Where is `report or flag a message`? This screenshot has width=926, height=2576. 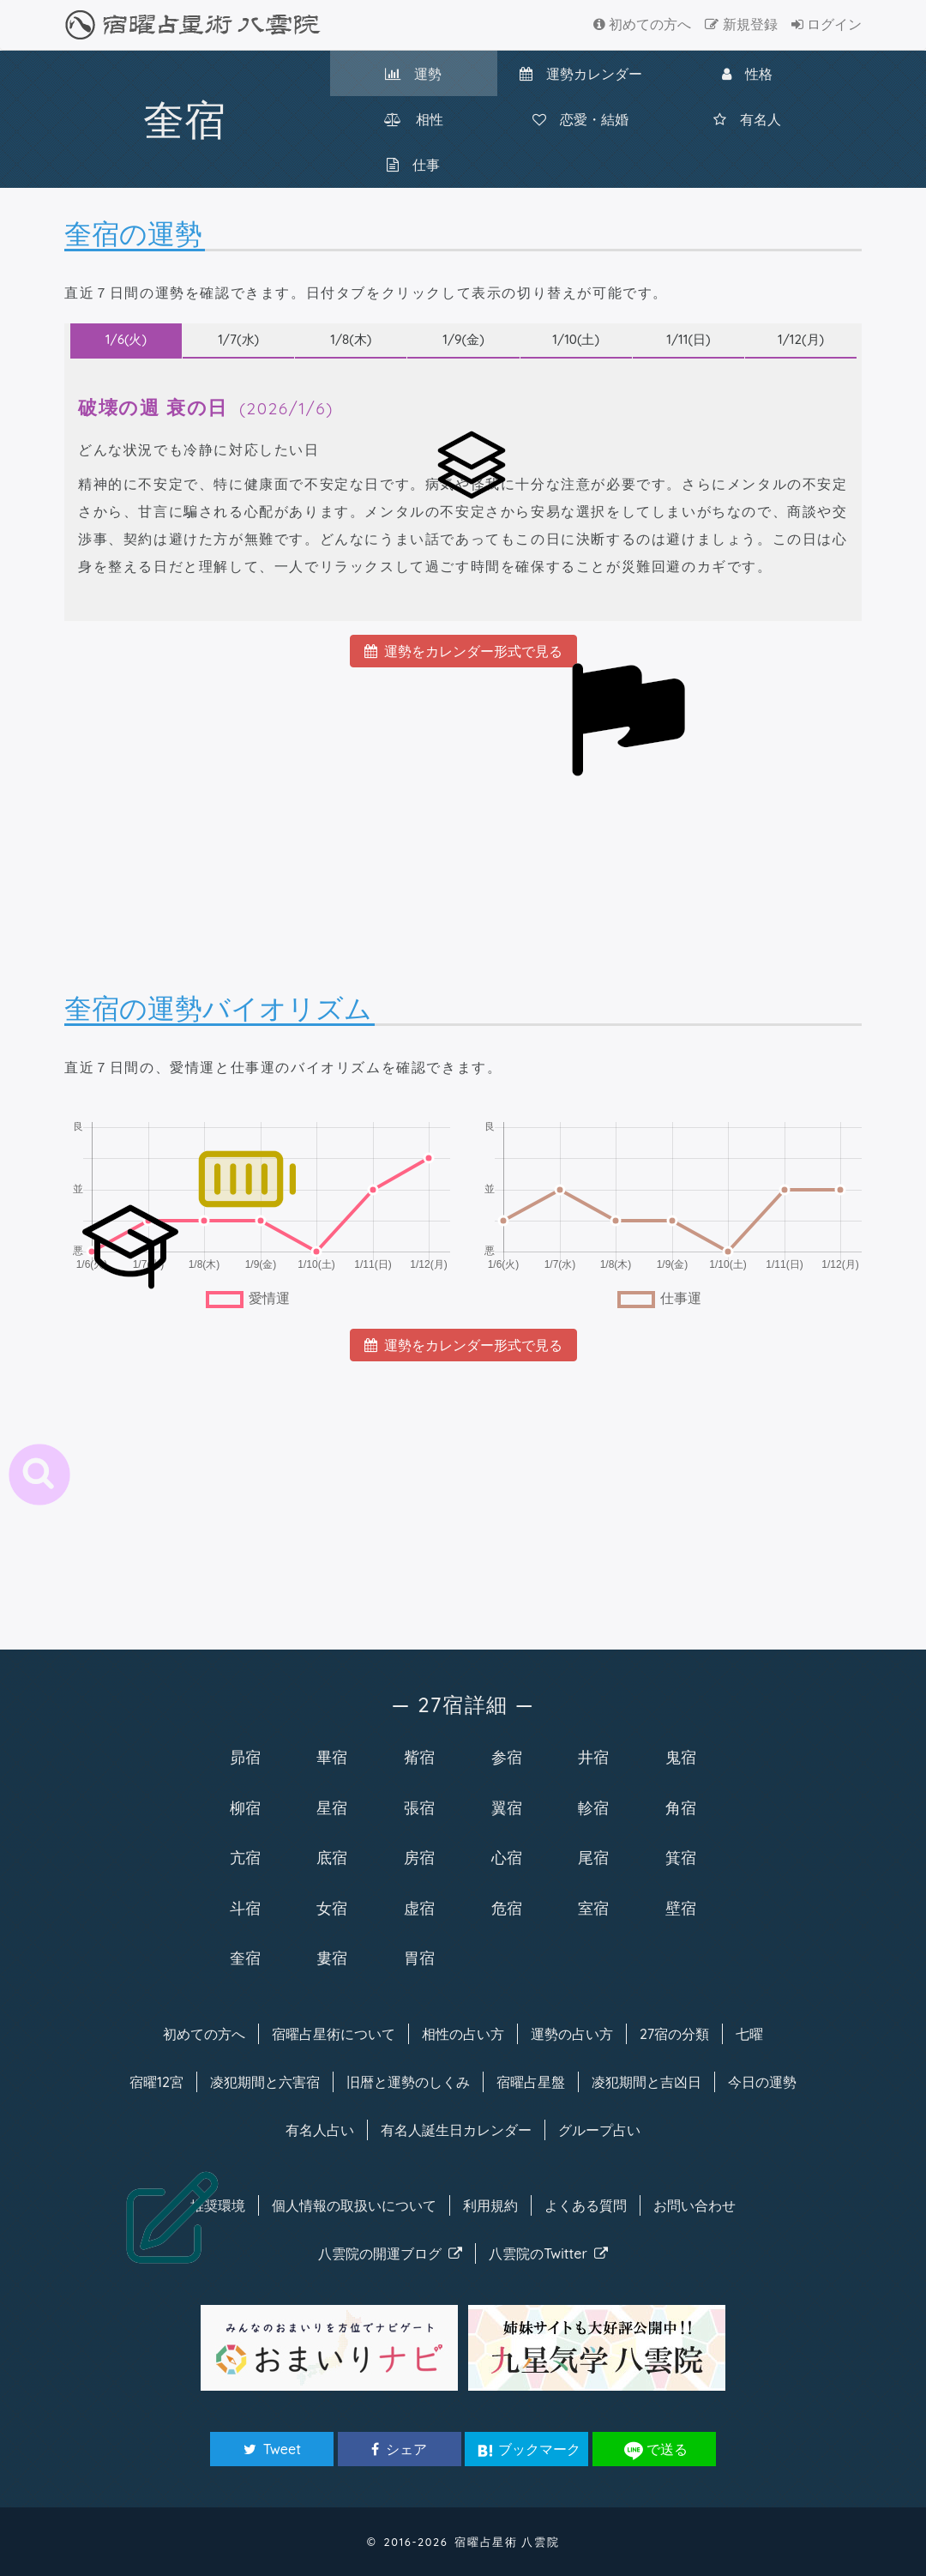 report or flag a message is located at coordinates (626, 722).